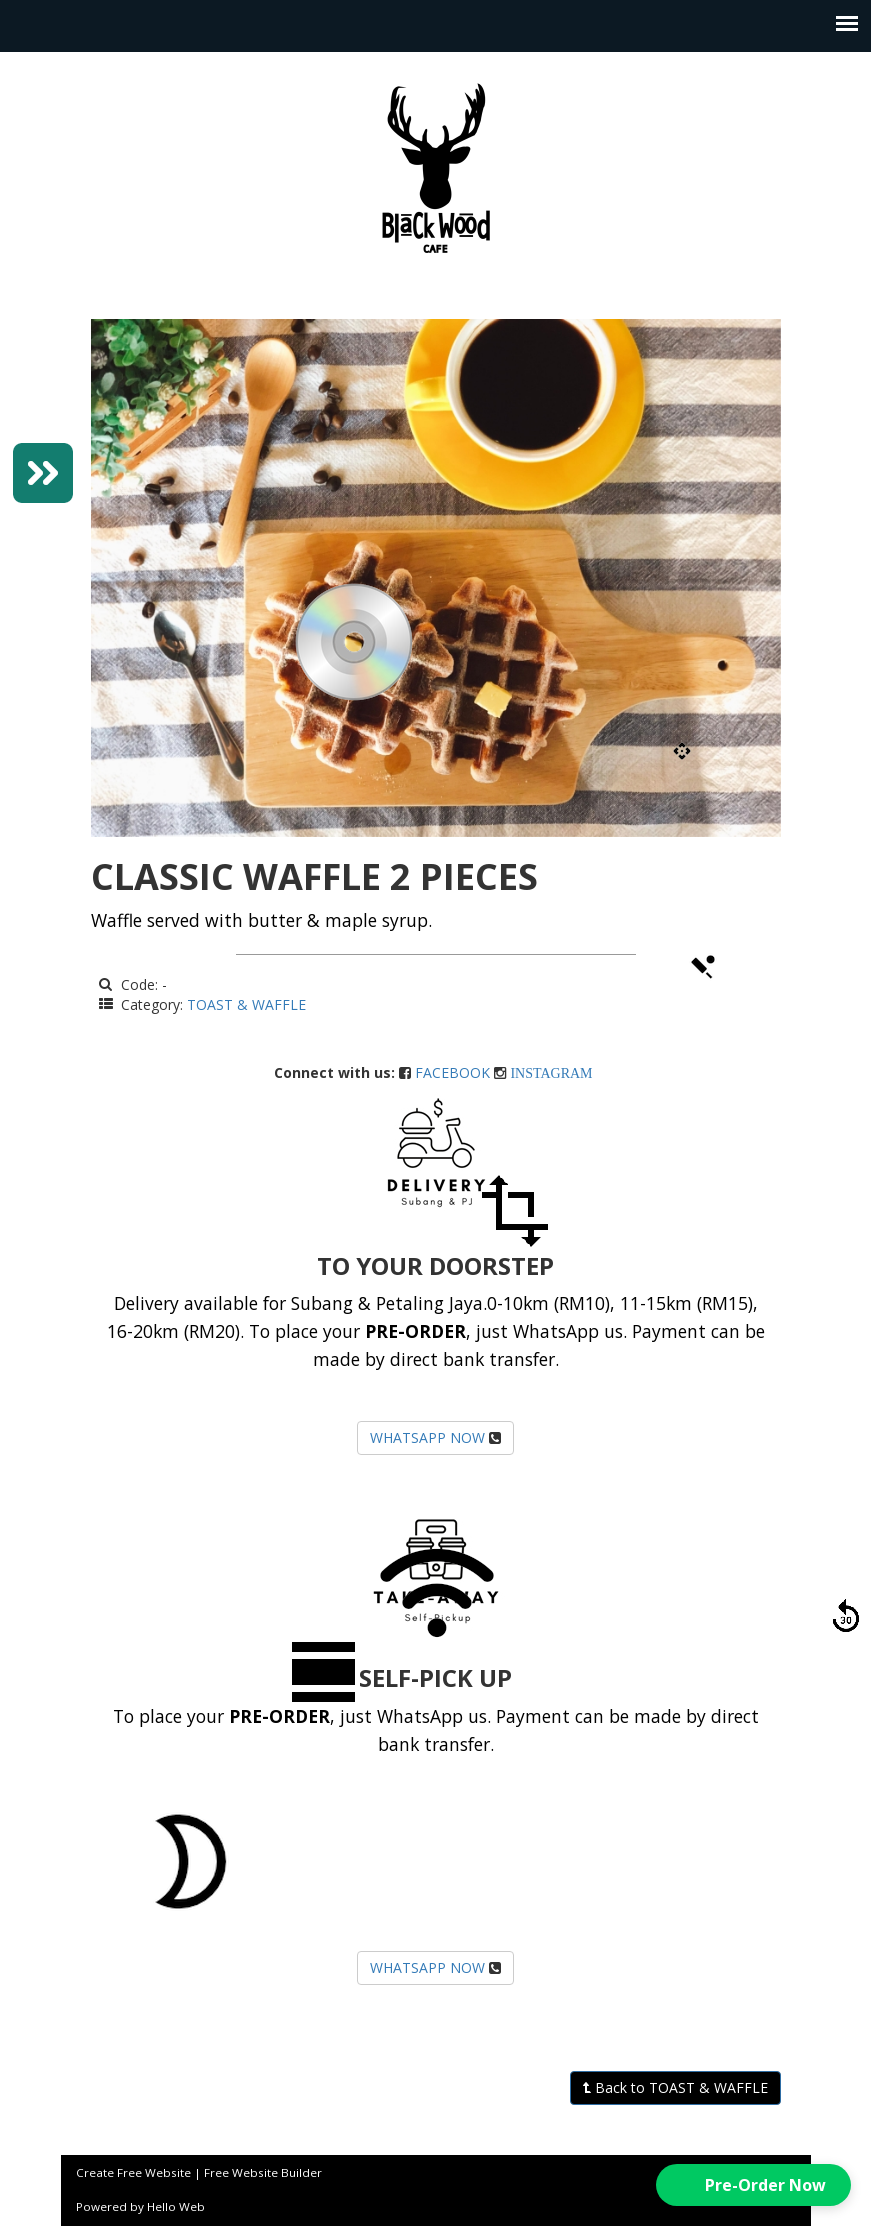 This screenshot has width=871, height=2226. I want to click on switch to day view in calendar, so click(325, 1672).